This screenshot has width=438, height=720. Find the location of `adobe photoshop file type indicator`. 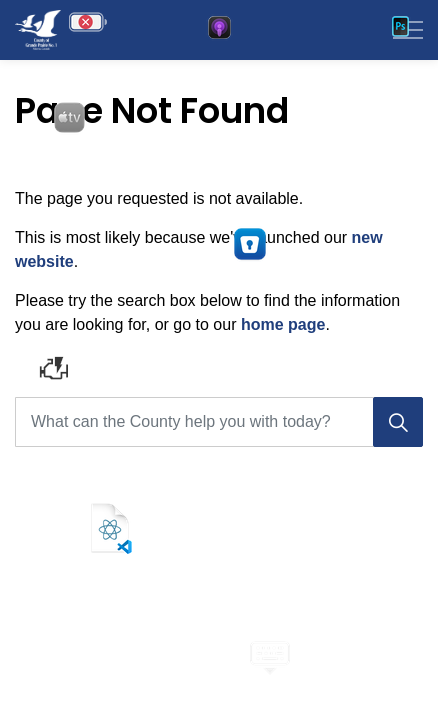

adobe photoshop file type indicator is located at coordinates (400, 26).